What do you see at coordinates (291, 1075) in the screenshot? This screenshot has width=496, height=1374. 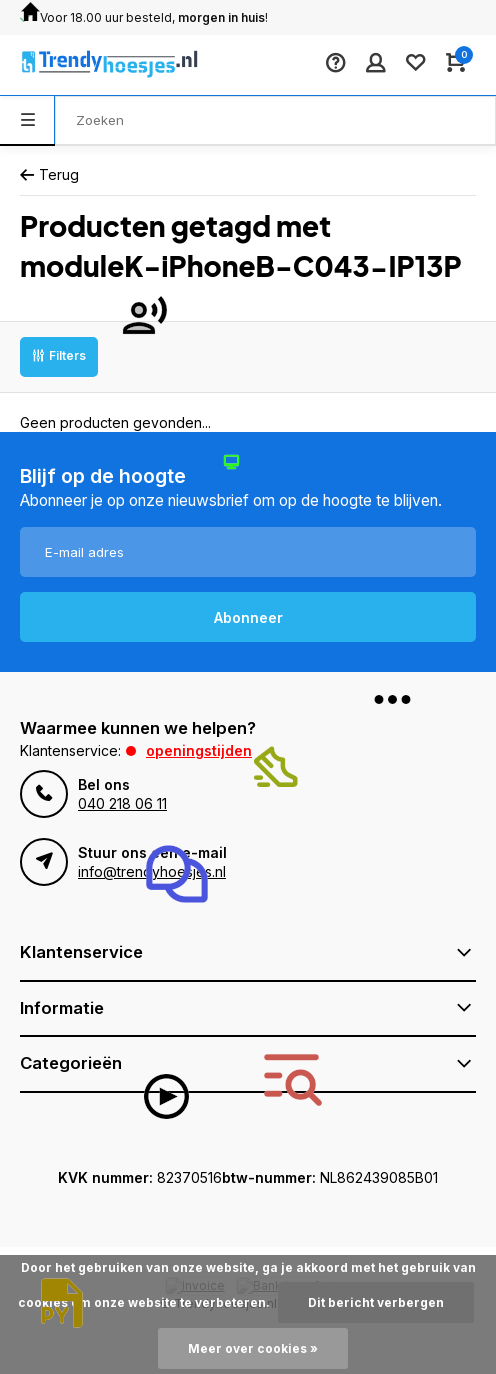 I see `search within a list or document` at bounding box center [291, 1075].